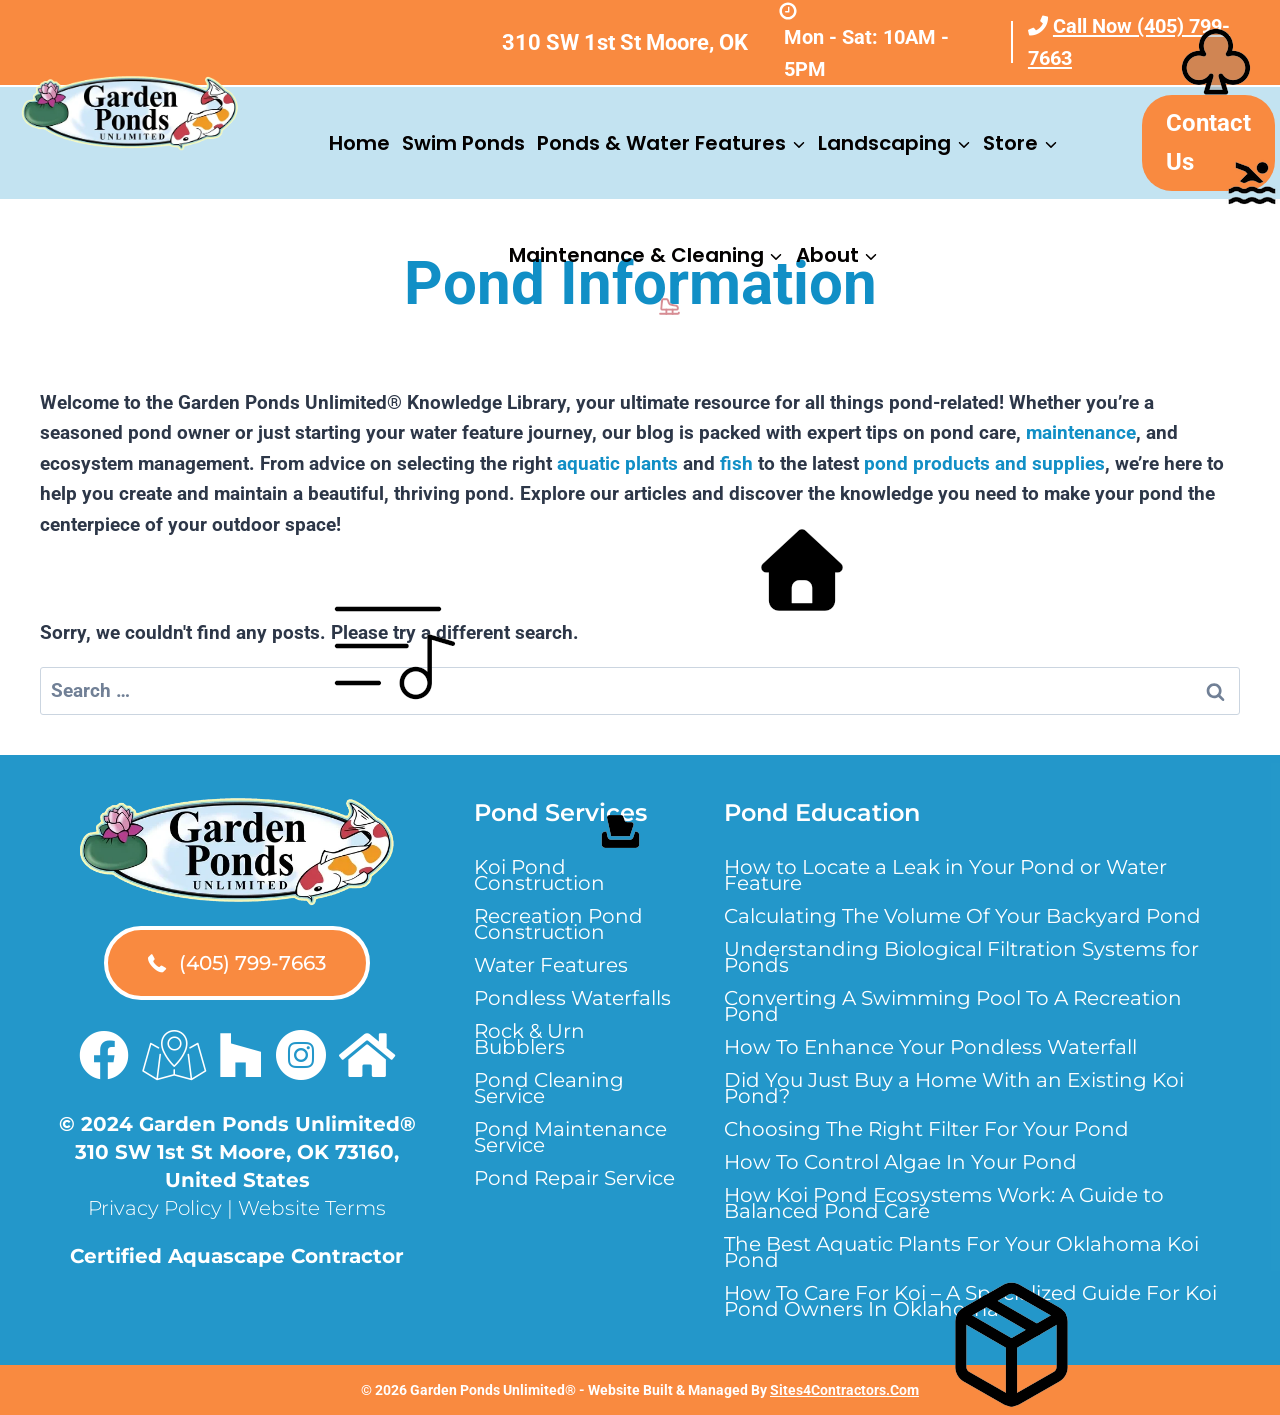 This screenshot has width=1280, height=1415. What do you see at coordinates (802, 570) in the screenshot?
I see `navigate to home screen` at bounding box center [802, 570].